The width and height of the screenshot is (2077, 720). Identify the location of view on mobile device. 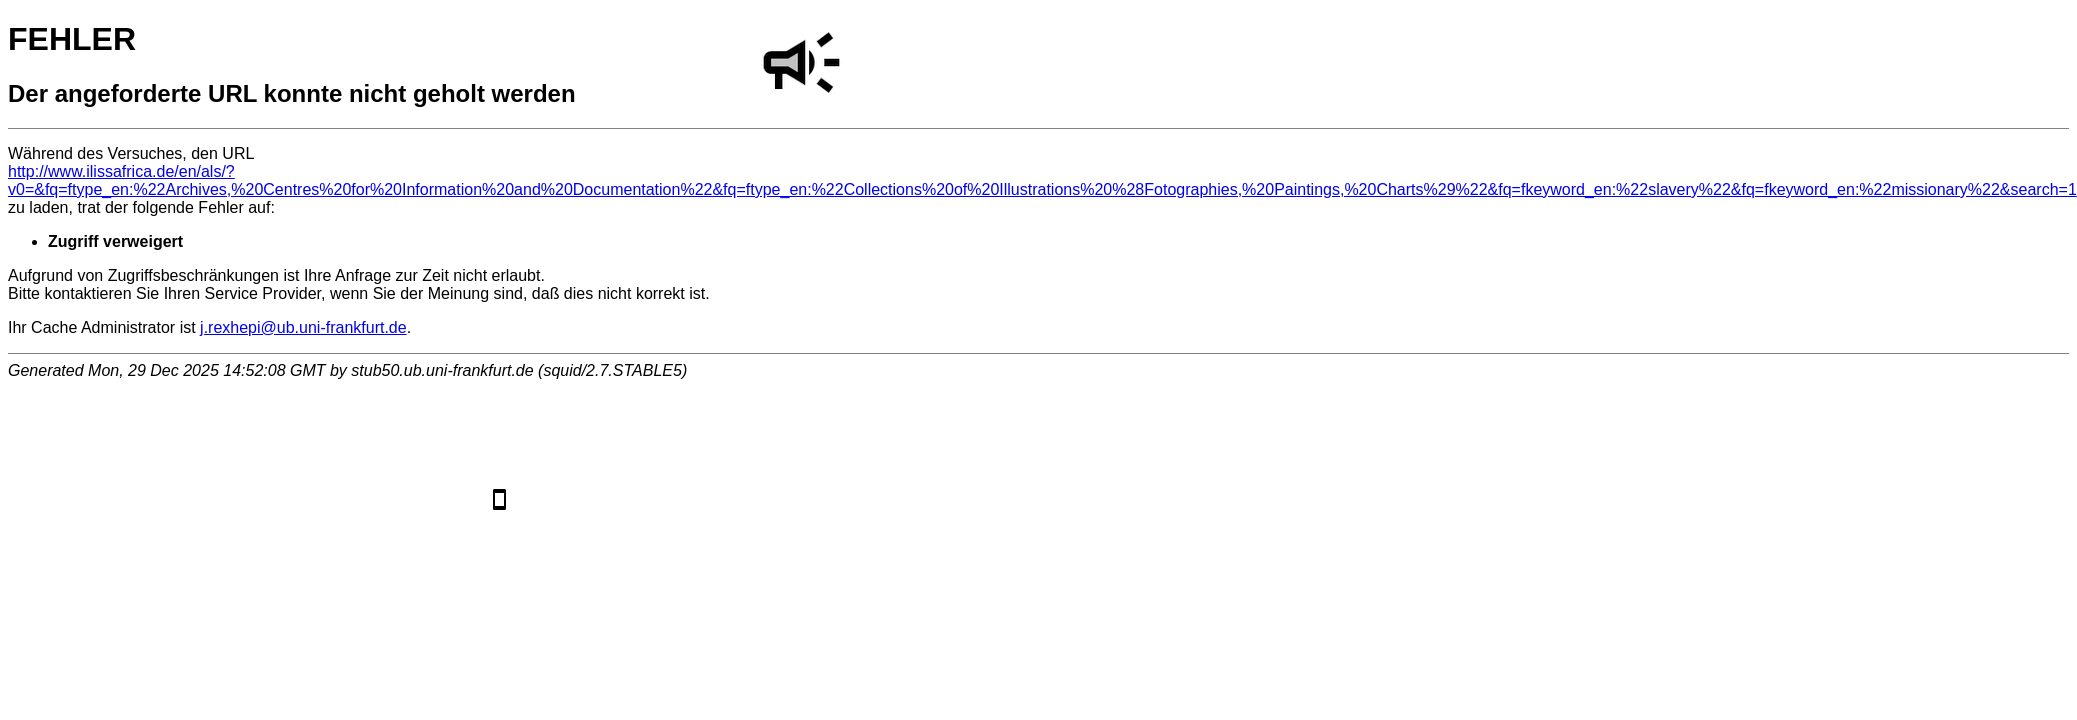
(499, 499).